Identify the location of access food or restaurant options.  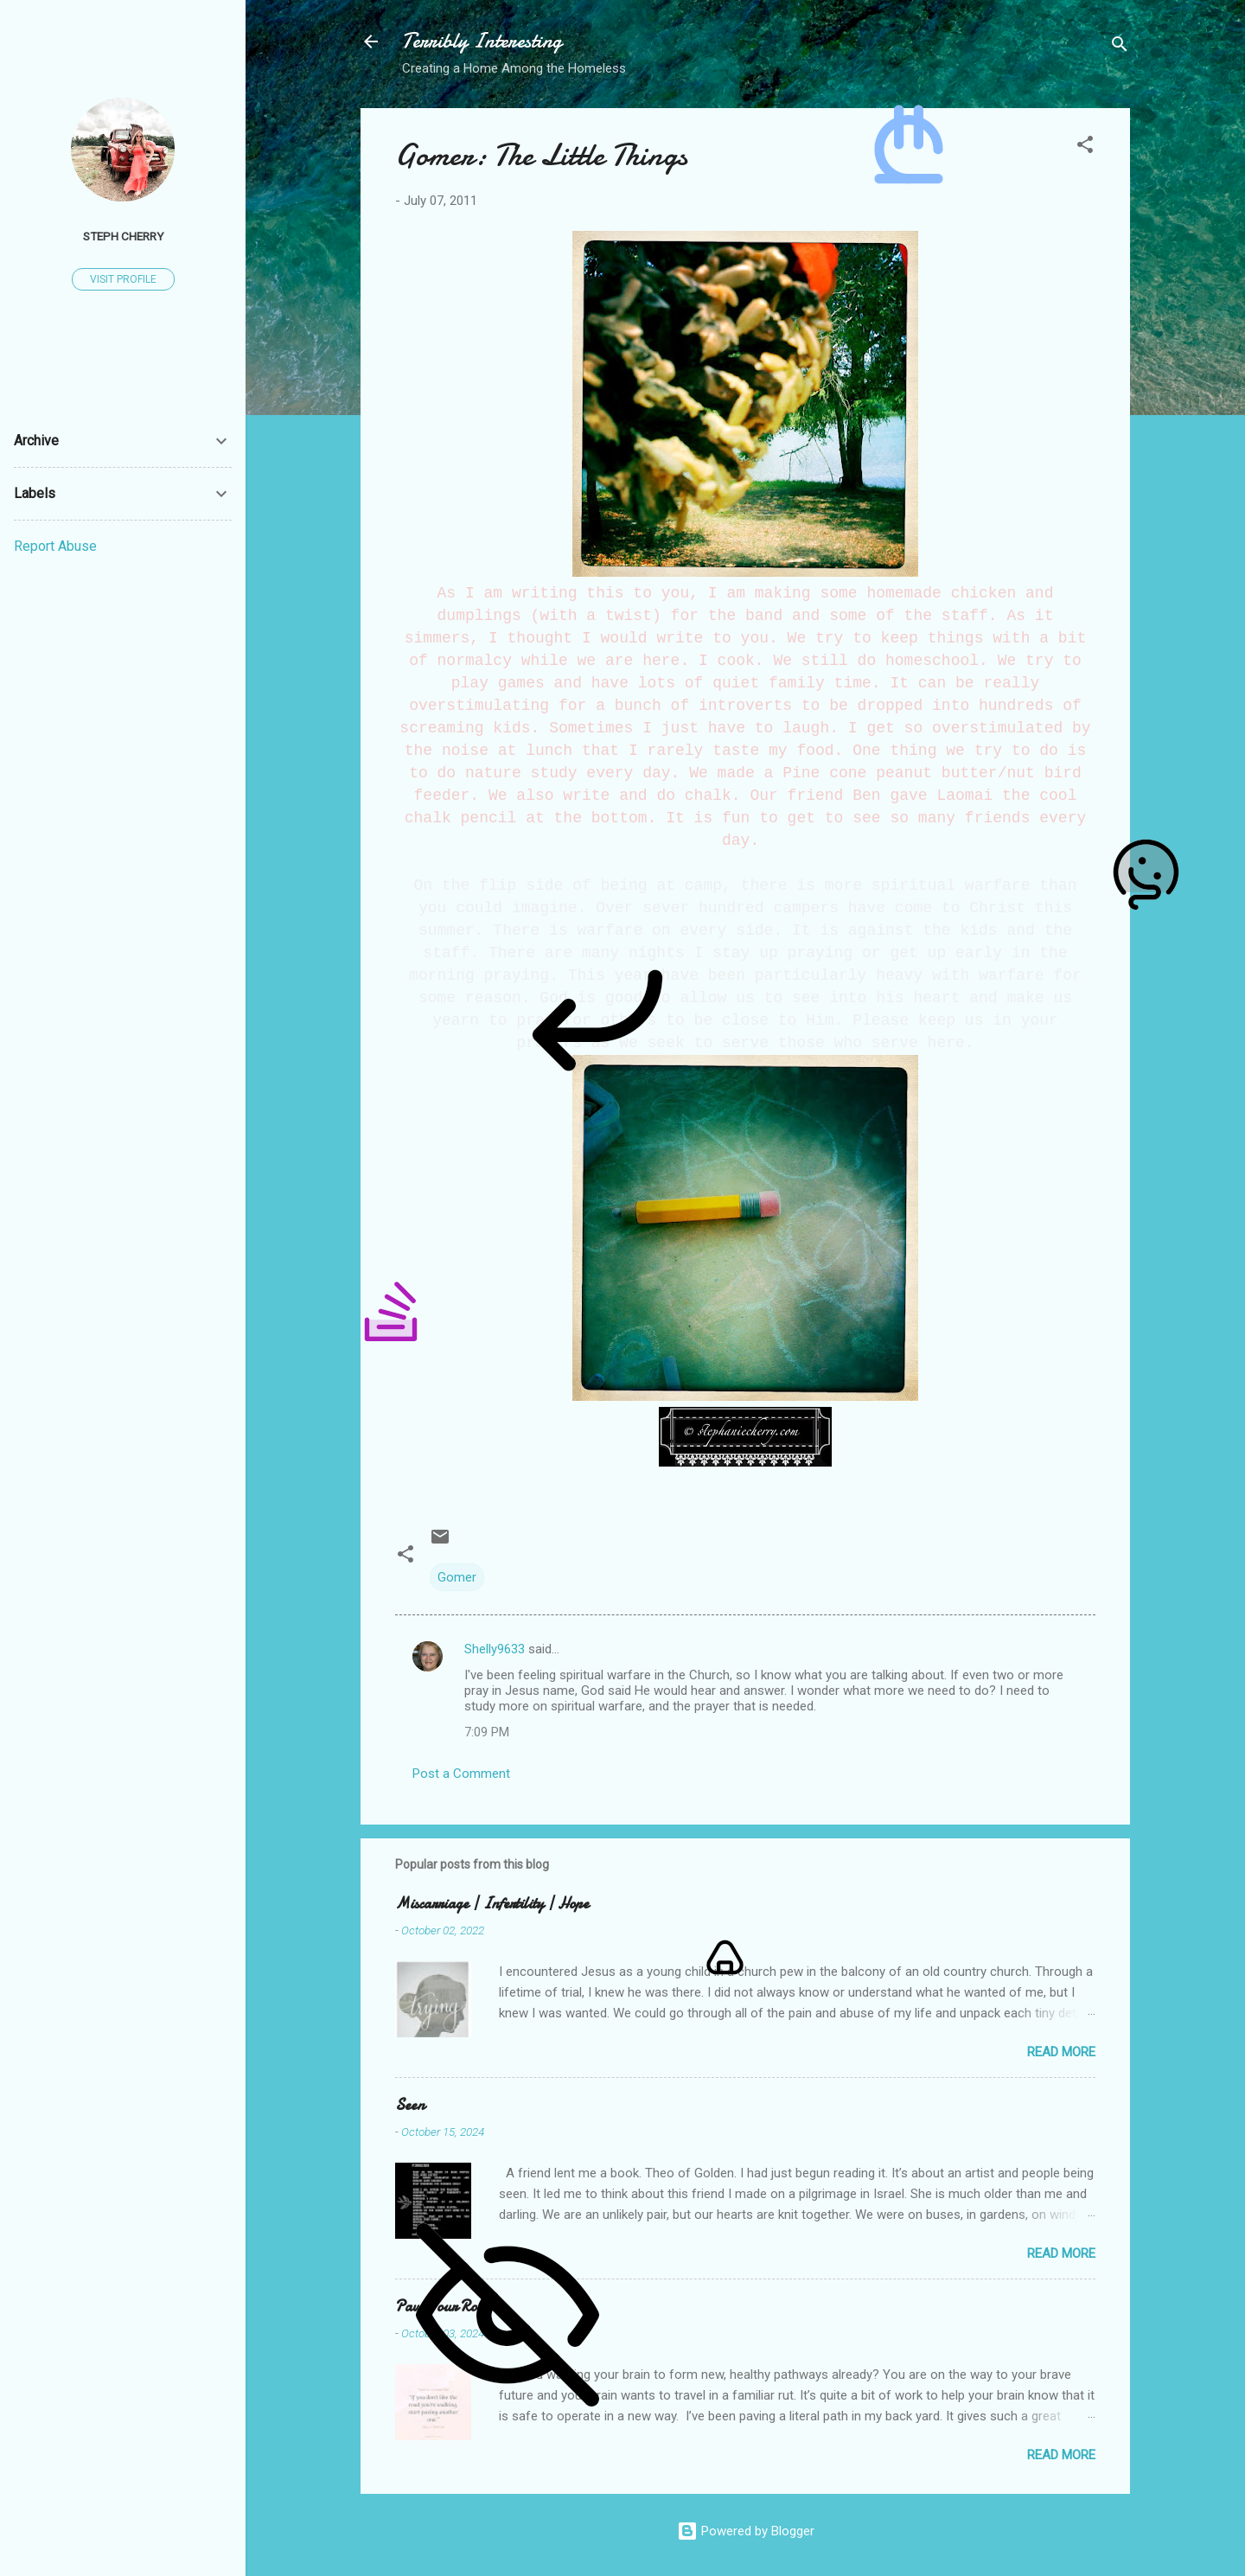
(725, 1957).